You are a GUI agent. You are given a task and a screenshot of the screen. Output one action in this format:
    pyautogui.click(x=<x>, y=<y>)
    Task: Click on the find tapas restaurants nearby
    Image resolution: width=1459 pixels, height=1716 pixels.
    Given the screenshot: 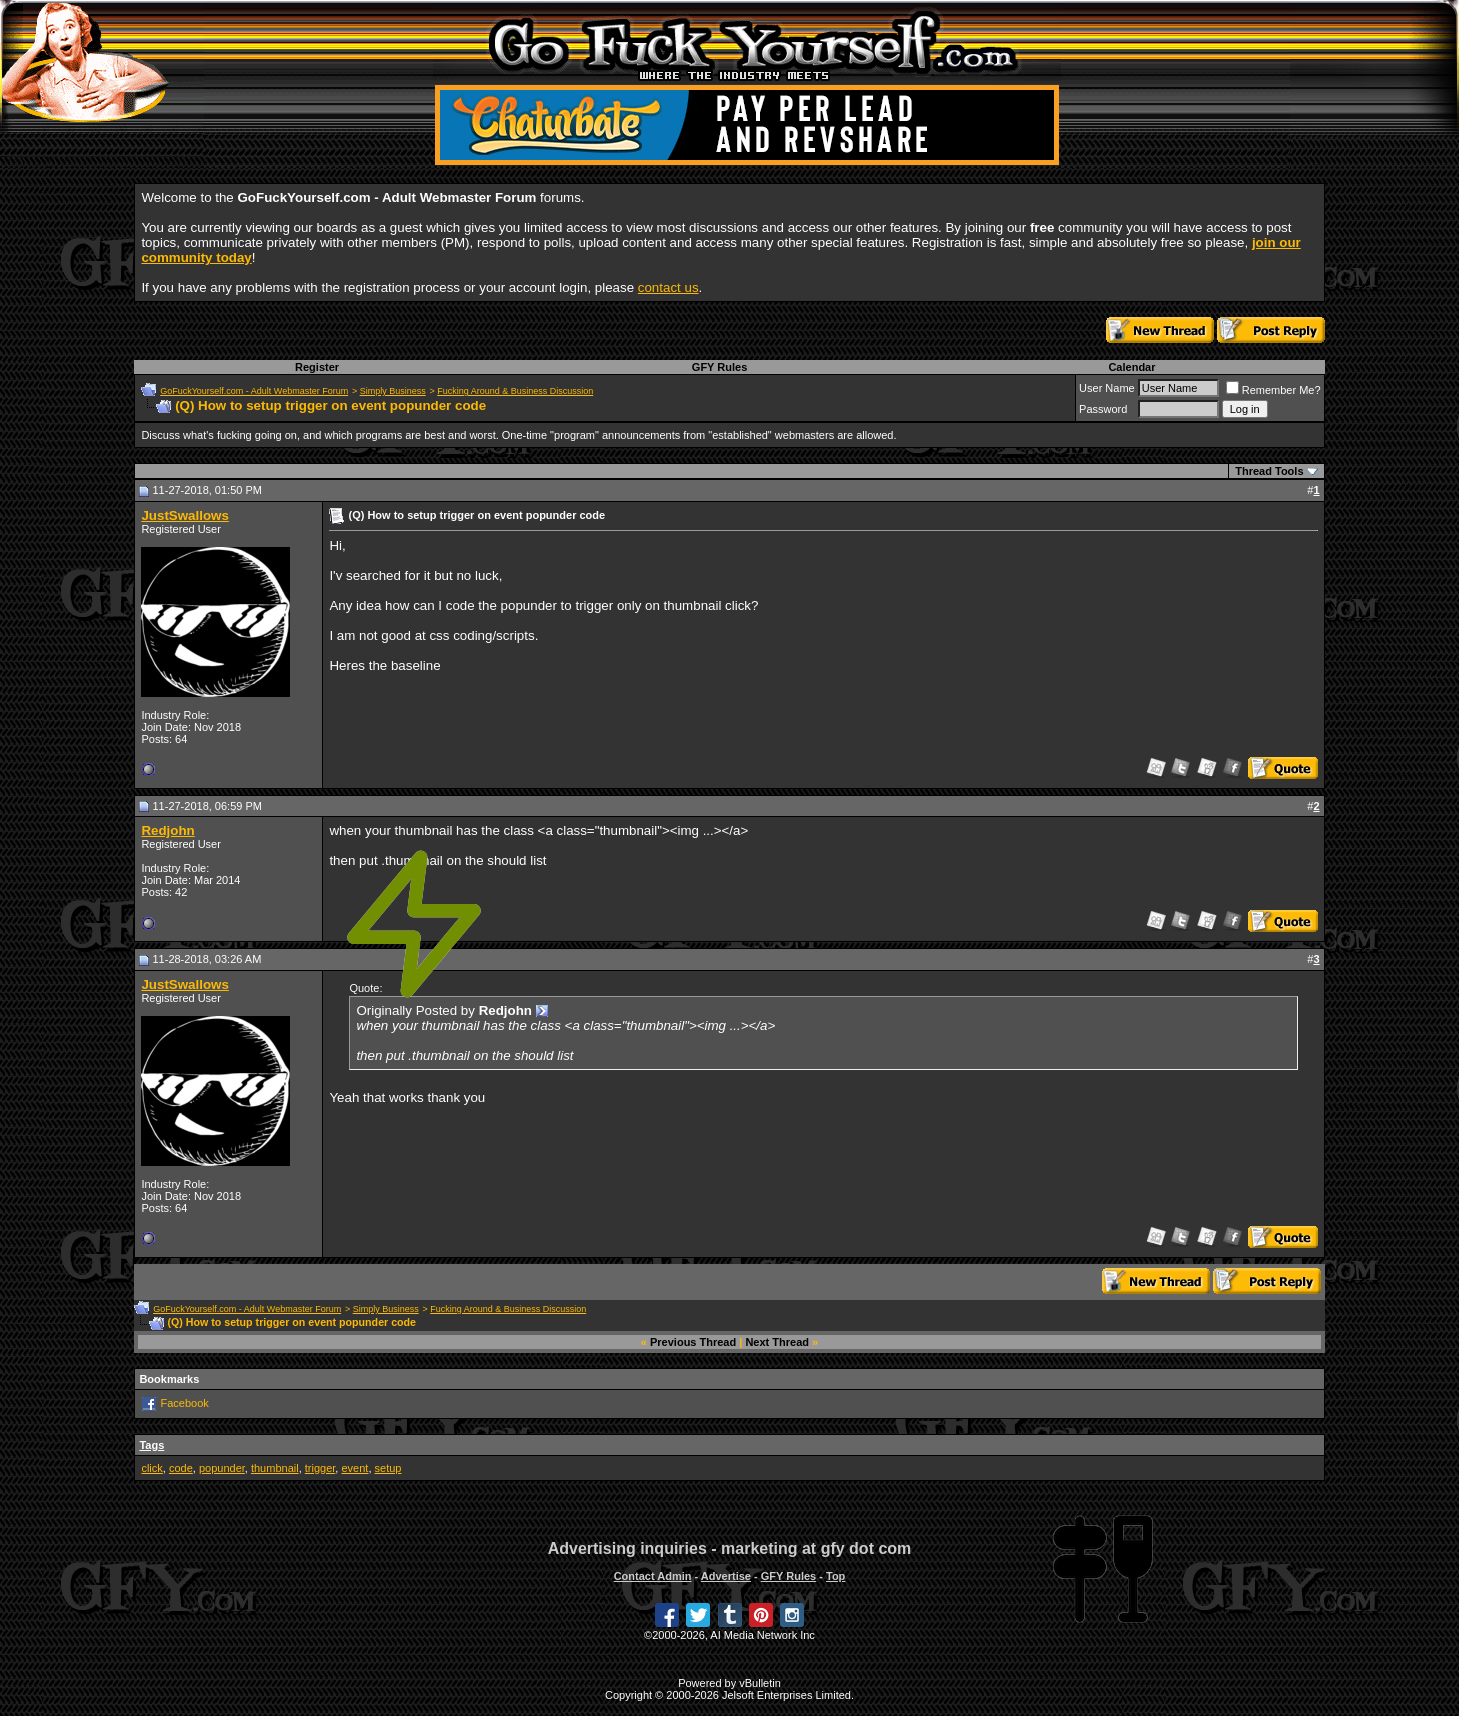 What is the action you would take?
    pyautogui.click(x=1104, y=1569)
    